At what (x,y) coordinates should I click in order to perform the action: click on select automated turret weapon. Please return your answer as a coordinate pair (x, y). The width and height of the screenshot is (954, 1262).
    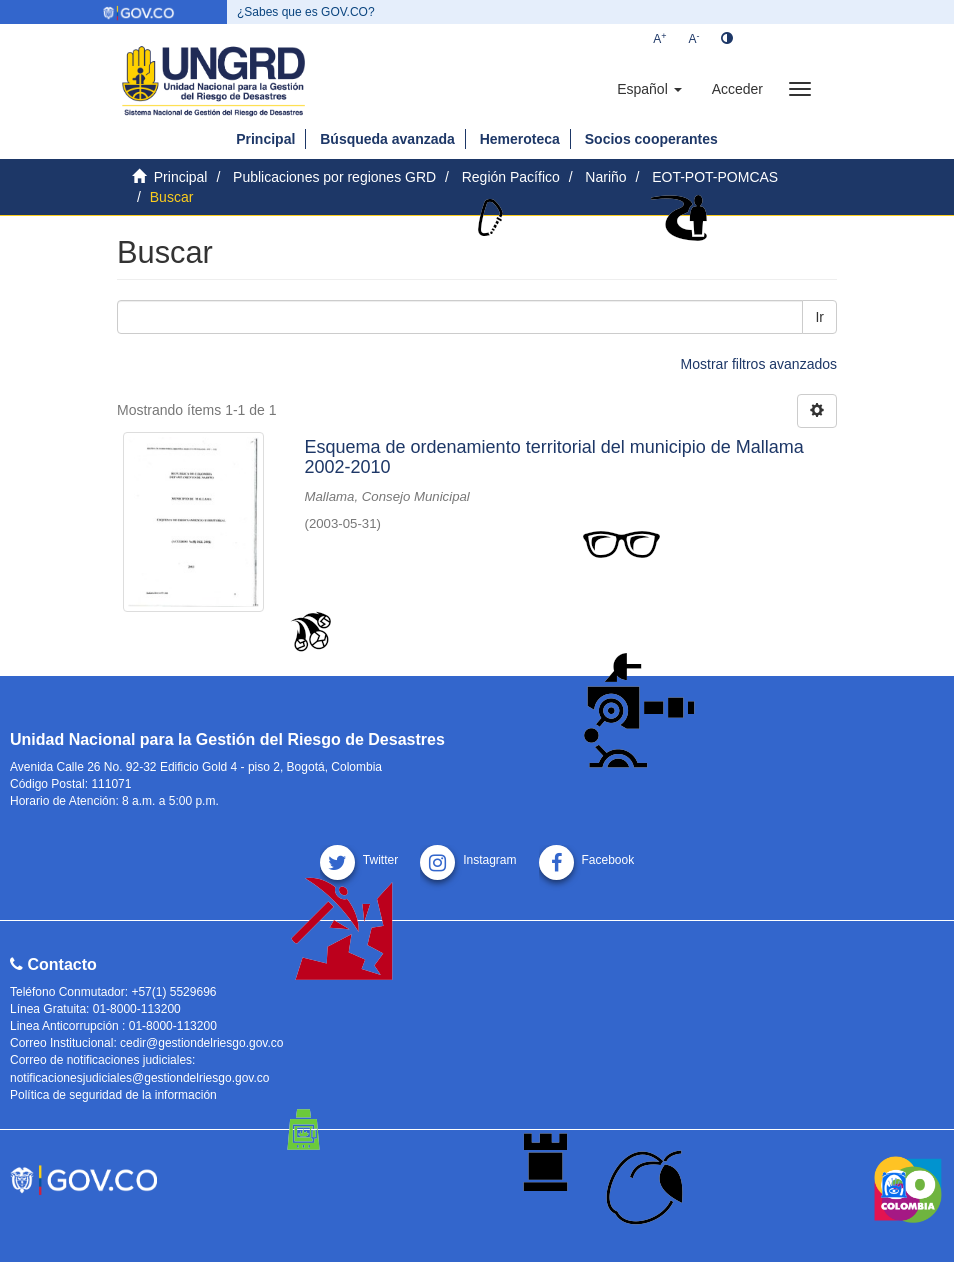
    Looking at the image, I should click on (638, 709).